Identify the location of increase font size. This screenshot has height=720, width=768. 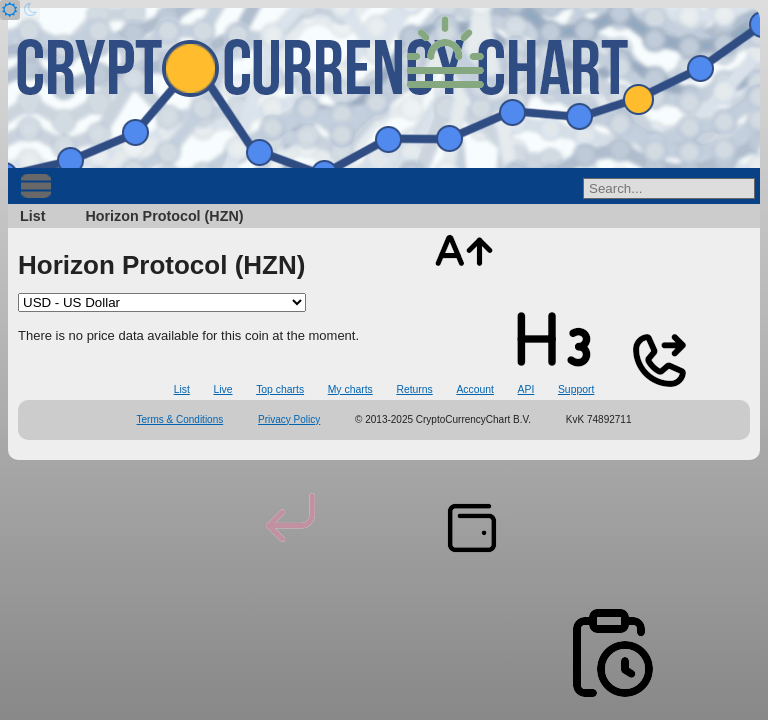
(464, 253).